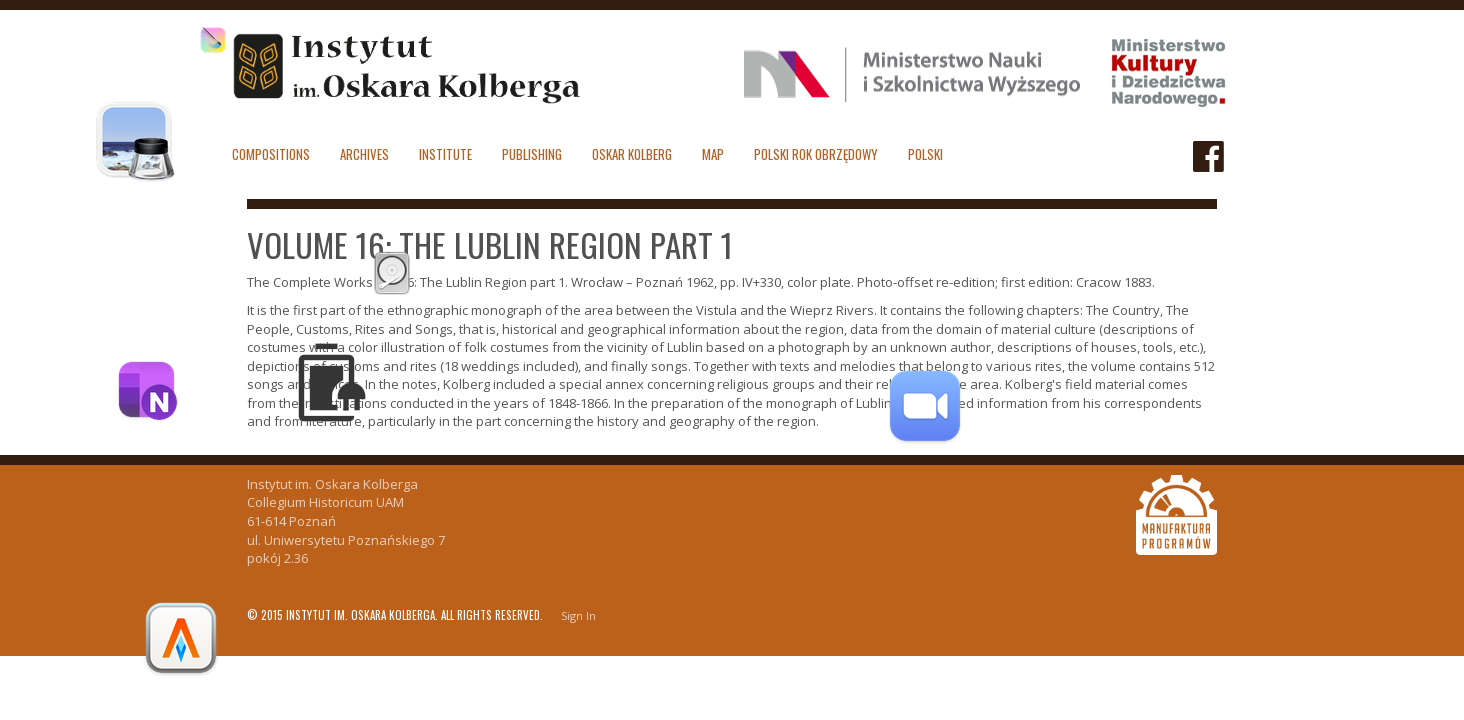  Describe the element at coordinates (392, 273) in the screenshot. I see `open disk utility application` at that location.